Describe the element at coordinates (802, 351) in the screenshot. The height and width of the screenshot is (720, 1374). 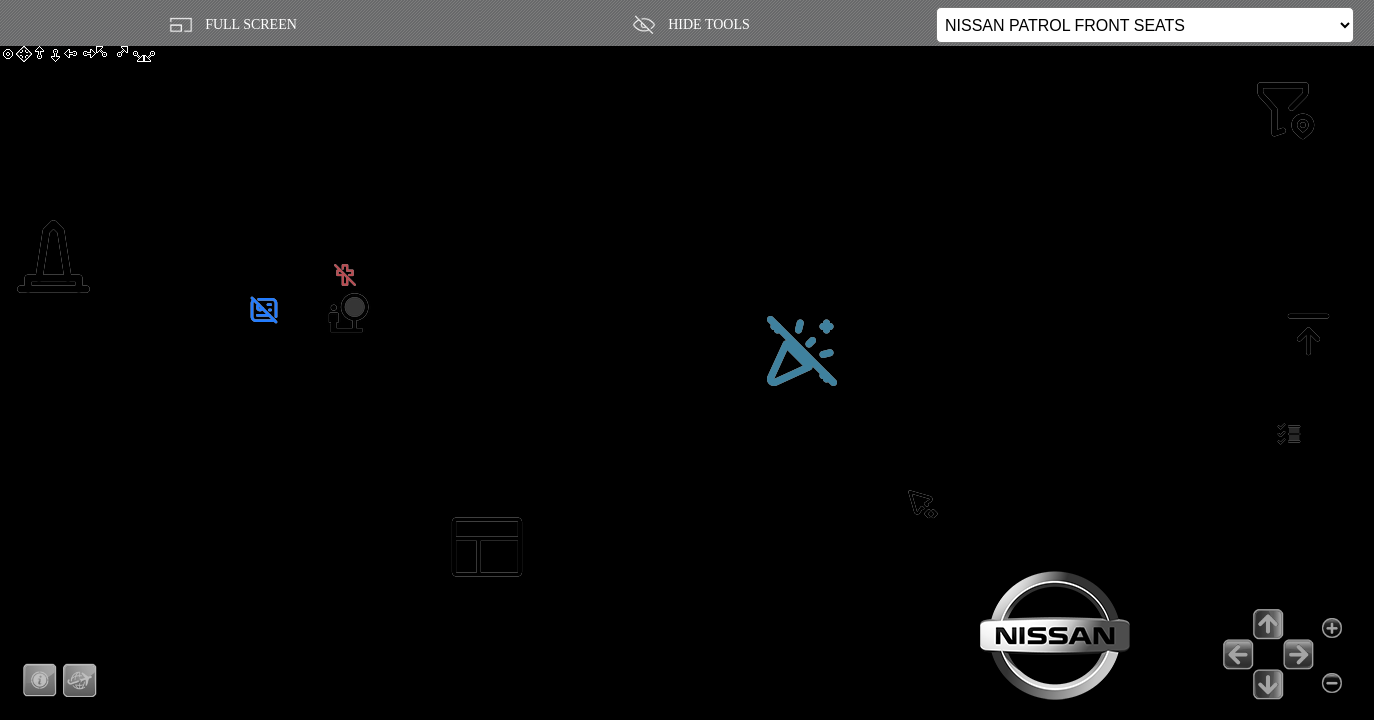
I see `disable celebration effects` at that location.